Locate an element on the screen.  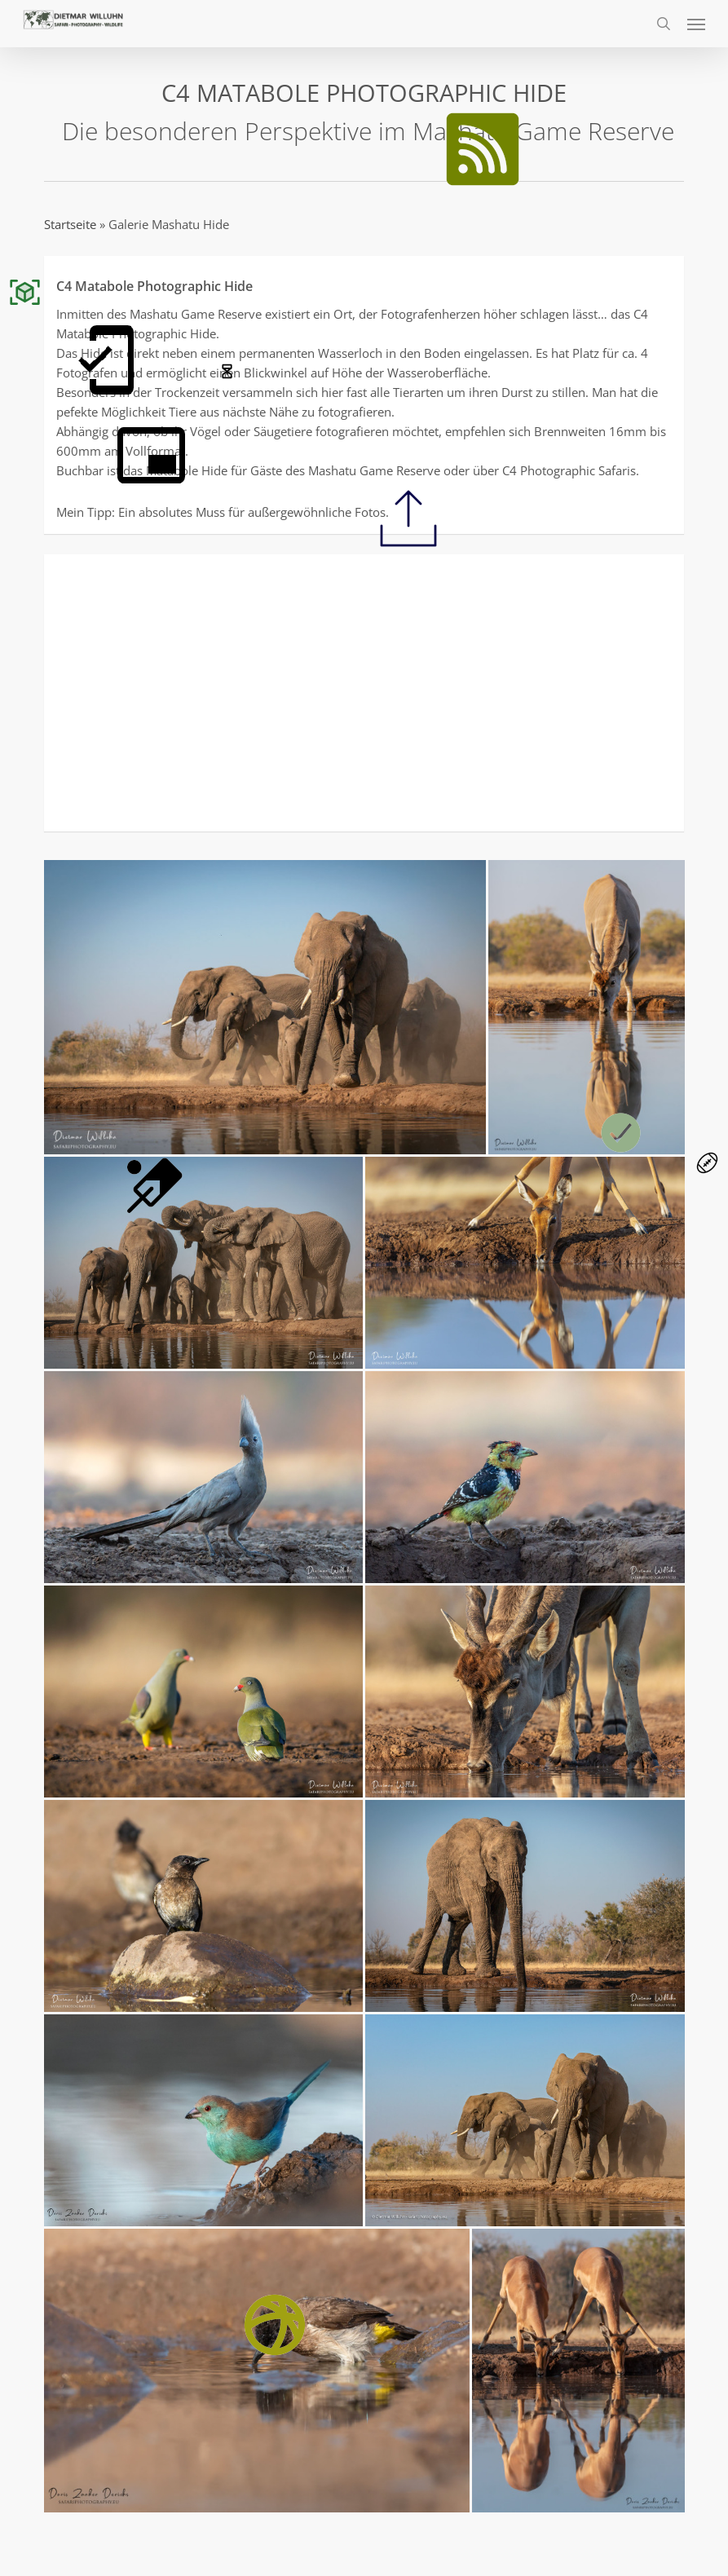
indicates mobile-friendly or responsive design is located at coordinates (105, 359).